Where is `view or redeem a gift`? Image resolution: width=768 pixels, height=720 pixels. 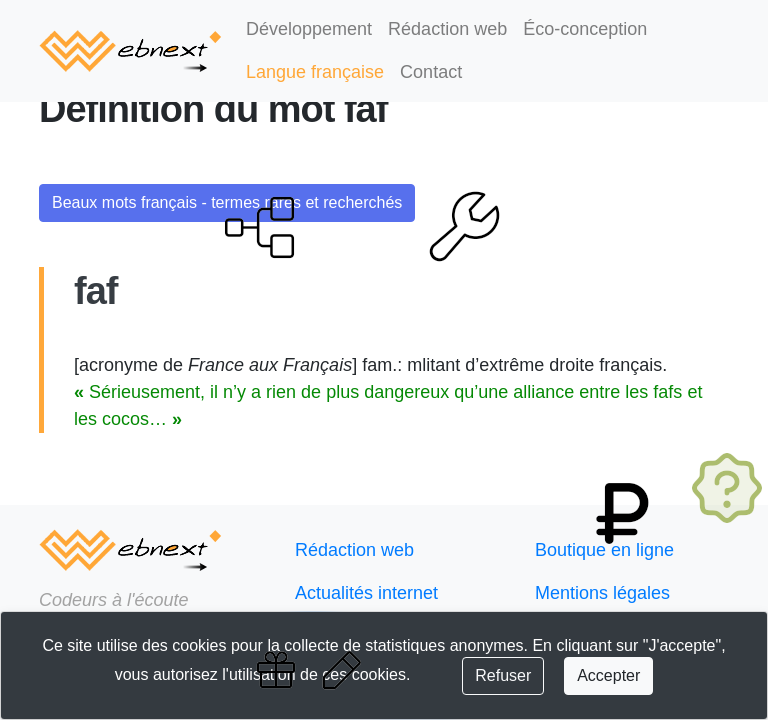 view or redeem a gift is located at coordinates (276, 672).